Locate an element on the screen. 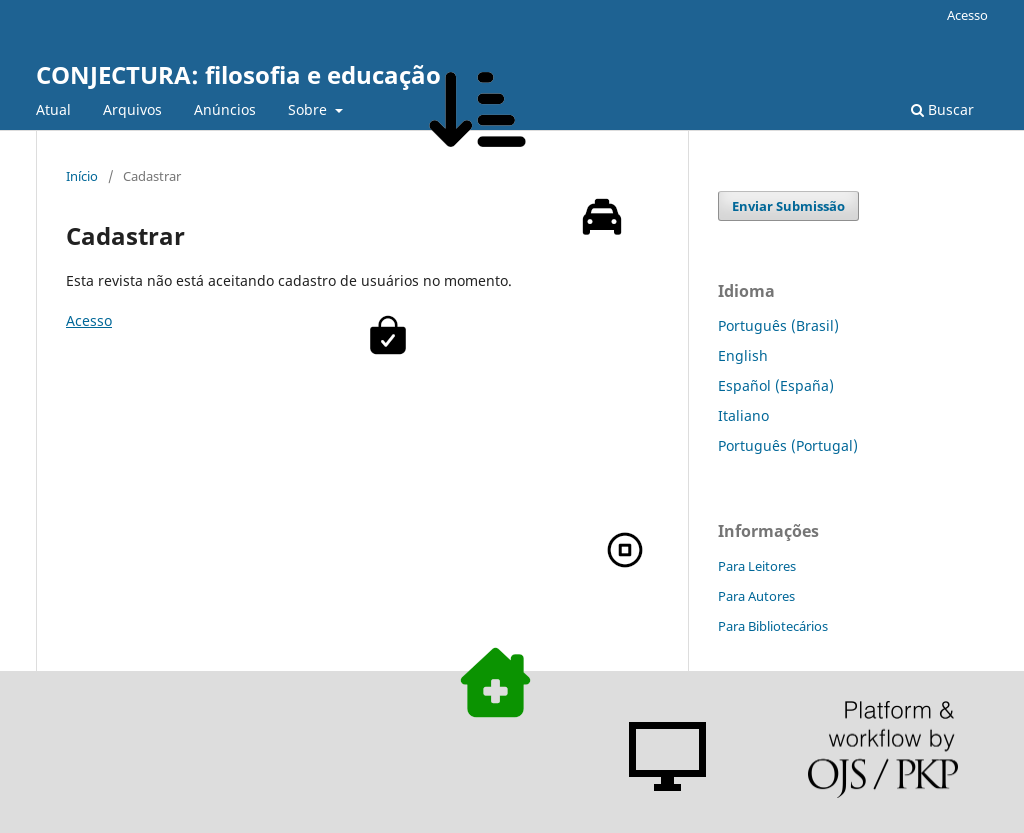 Image resolution: width=1024 pixels, height=833 pixels. access home healthcare services is located at coordinates (495, 682).